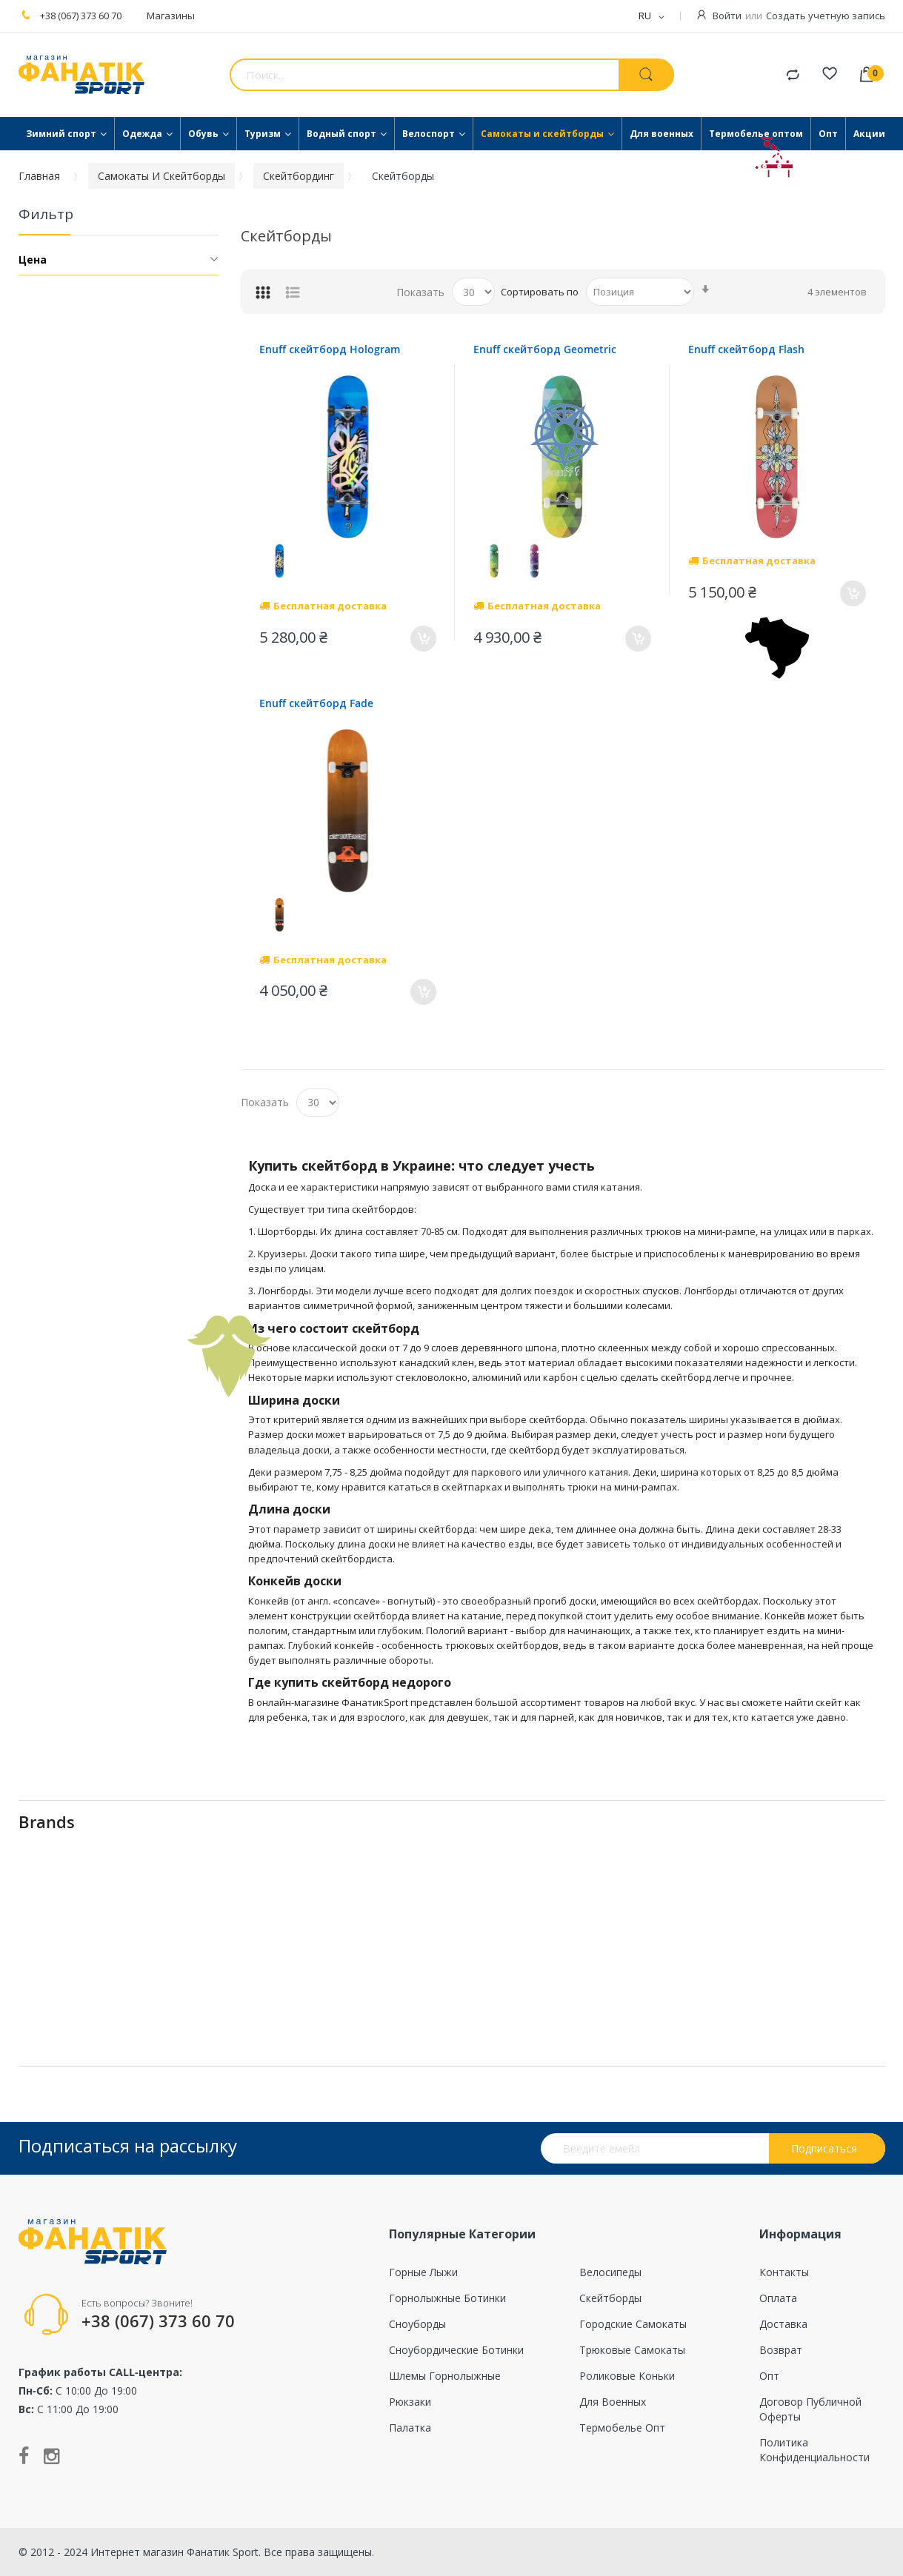 Image resolution: width=903 pixels, height=2576 pixels. Describe the element at coordinates (777, 648) in the screenshot. I see `select brazil as your country or region` at that location.